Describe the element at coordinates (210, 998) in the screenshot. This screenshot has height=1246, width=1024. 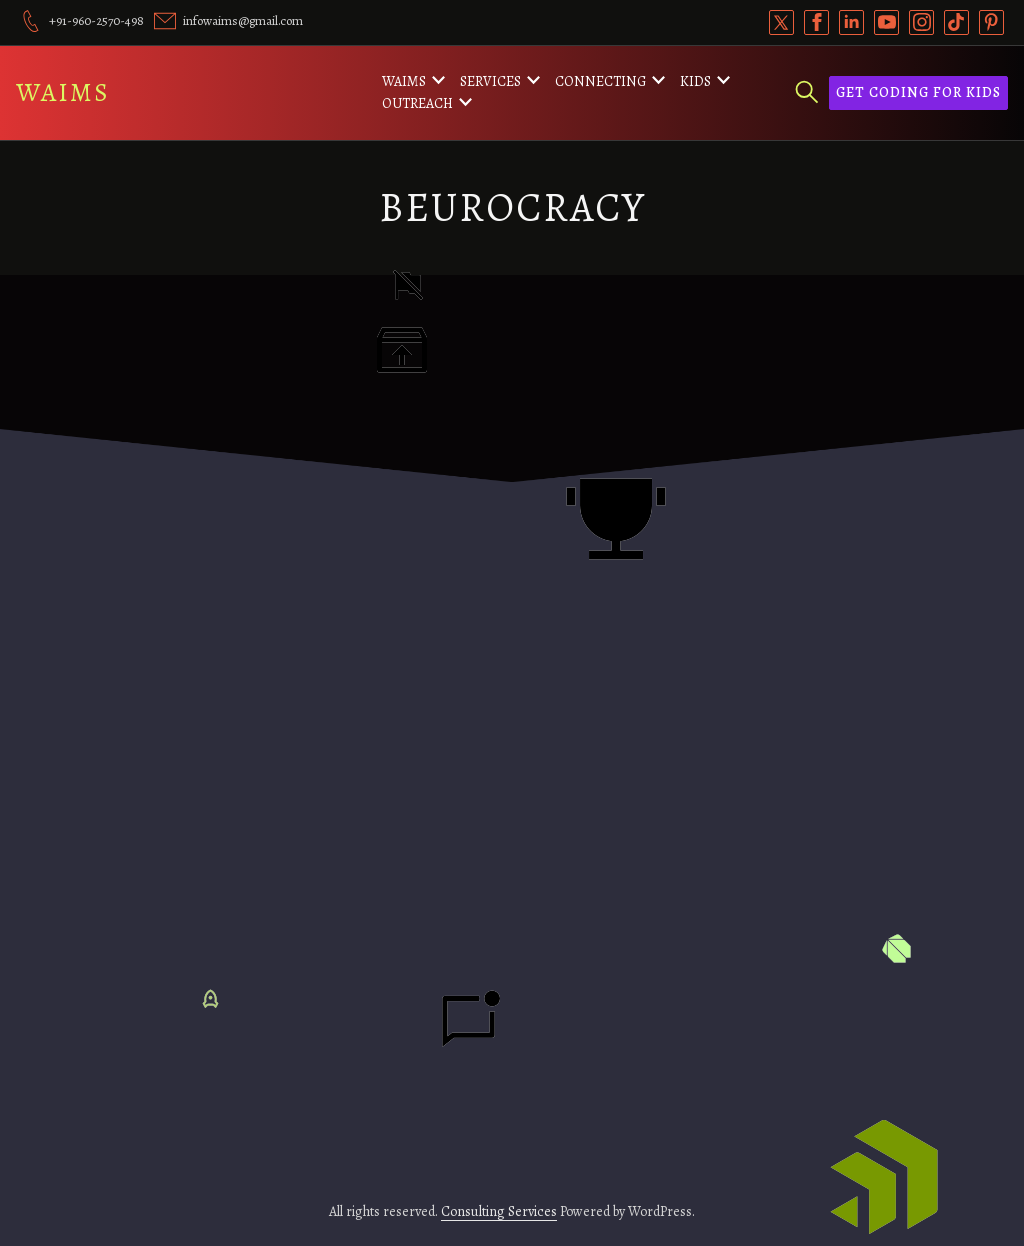
I see `launch or deploy an application` at that location.